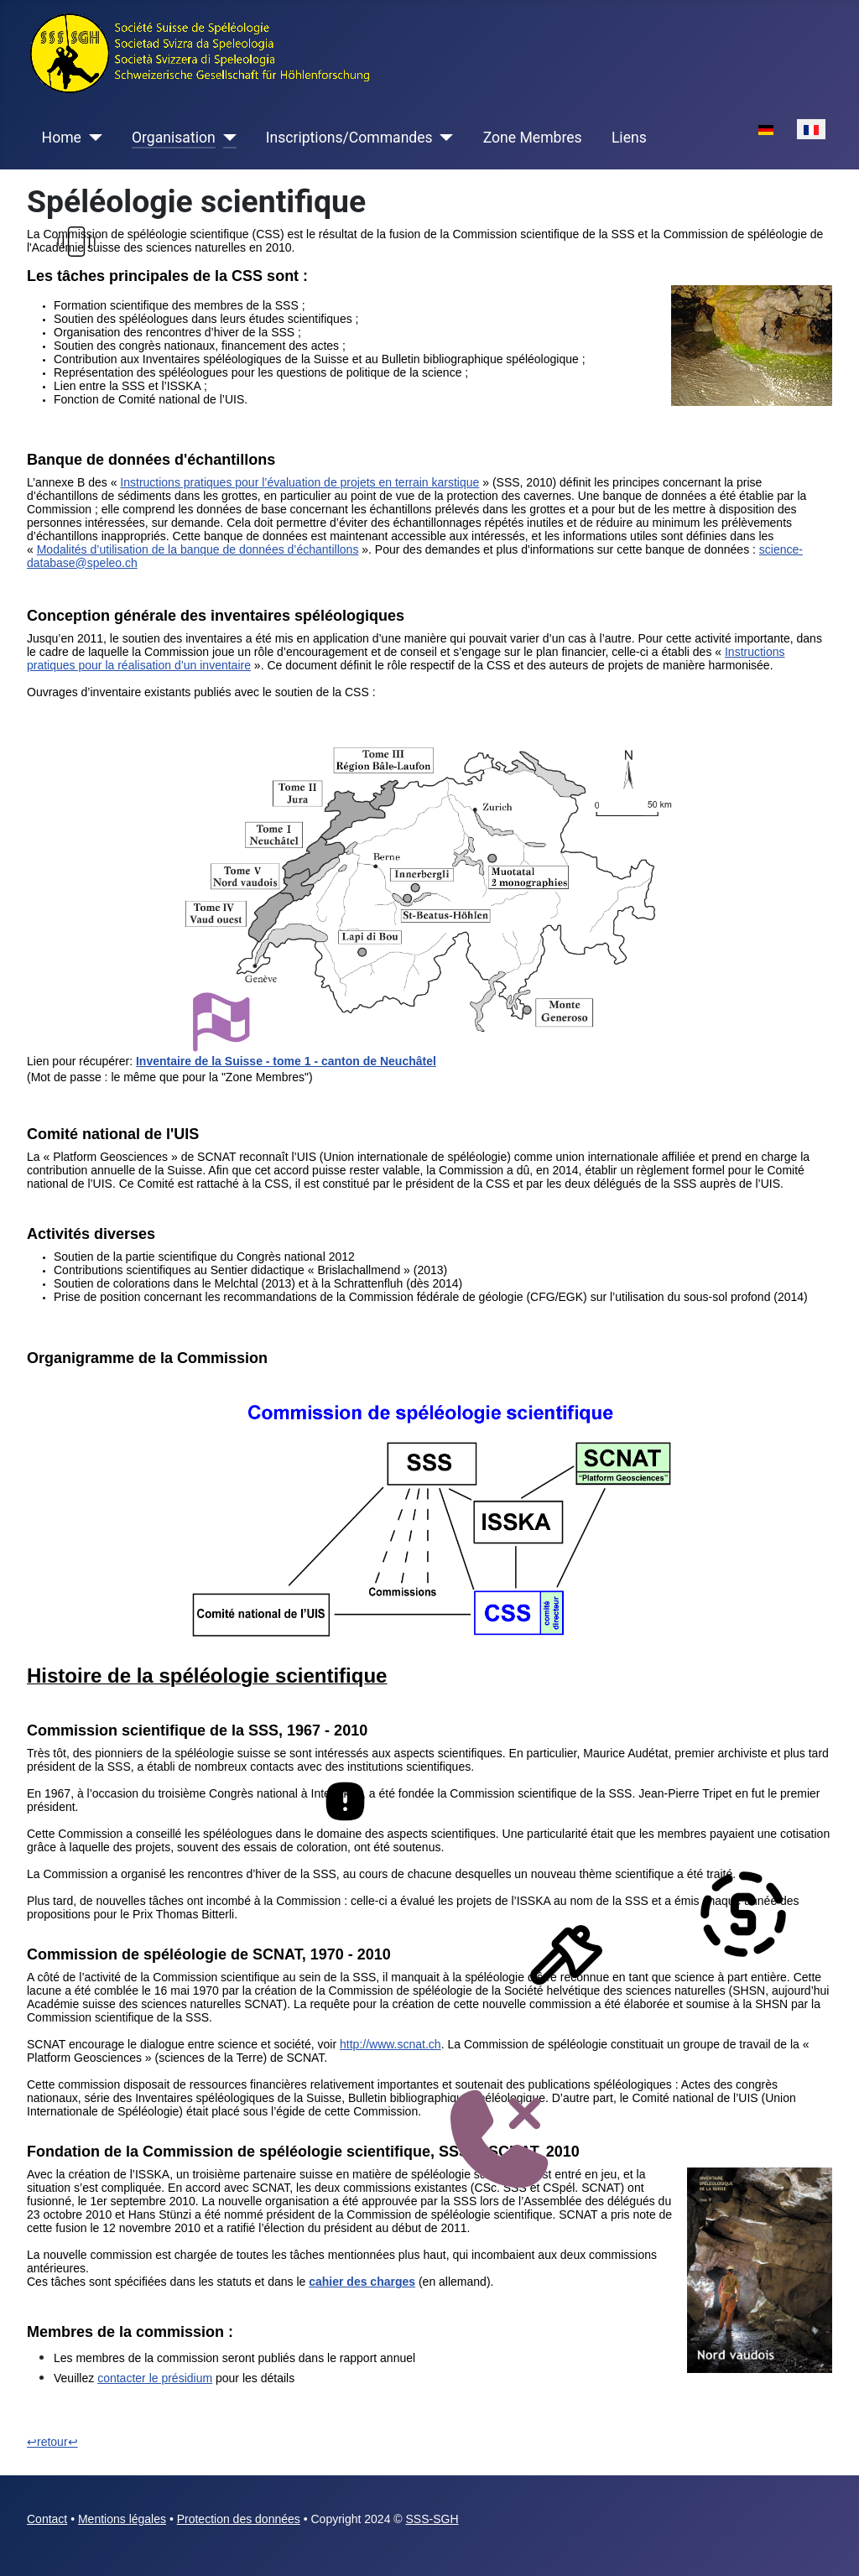  What do you see at coordinates (219, 1021) in the screenshot?
I see `indicates completion or finish line` at bounding box center [219, 1021].